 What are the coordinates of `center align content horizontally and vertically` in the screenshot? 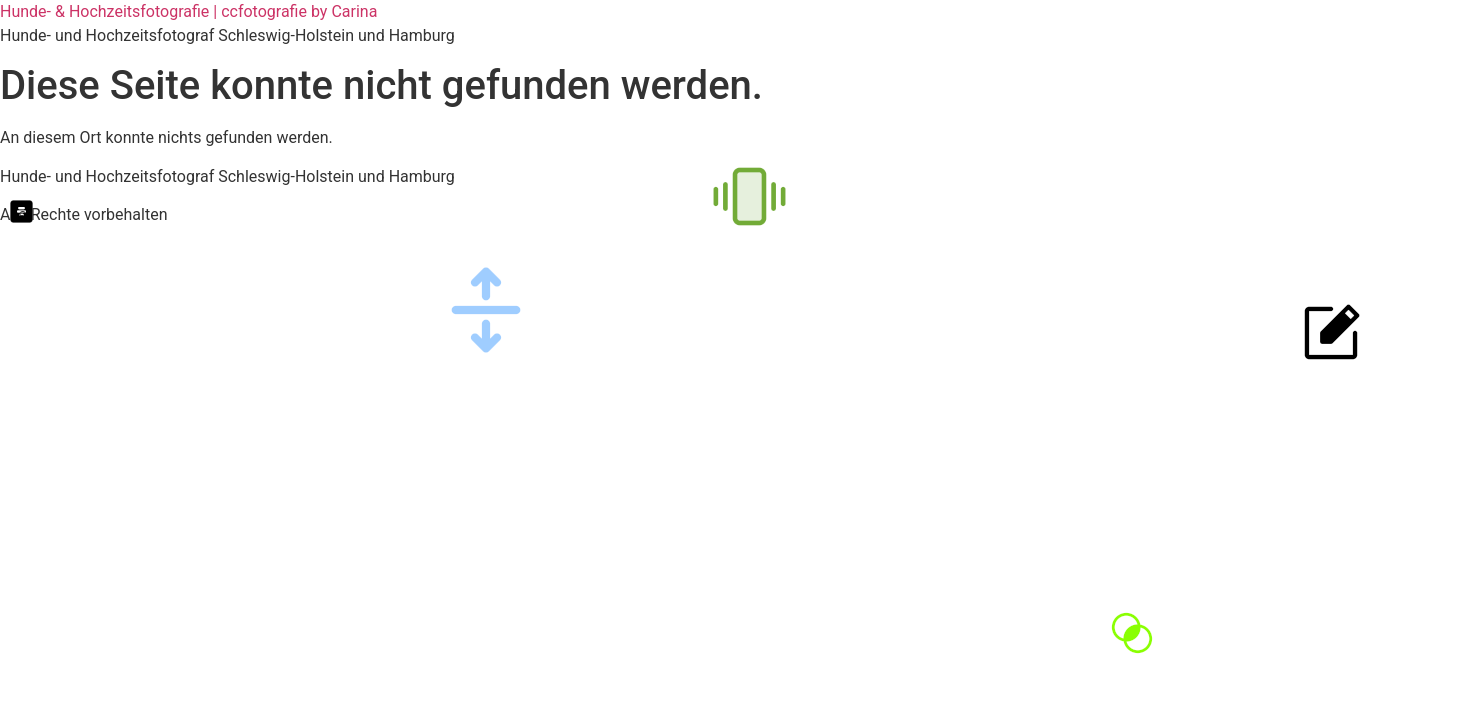 It's located at (21, 211).